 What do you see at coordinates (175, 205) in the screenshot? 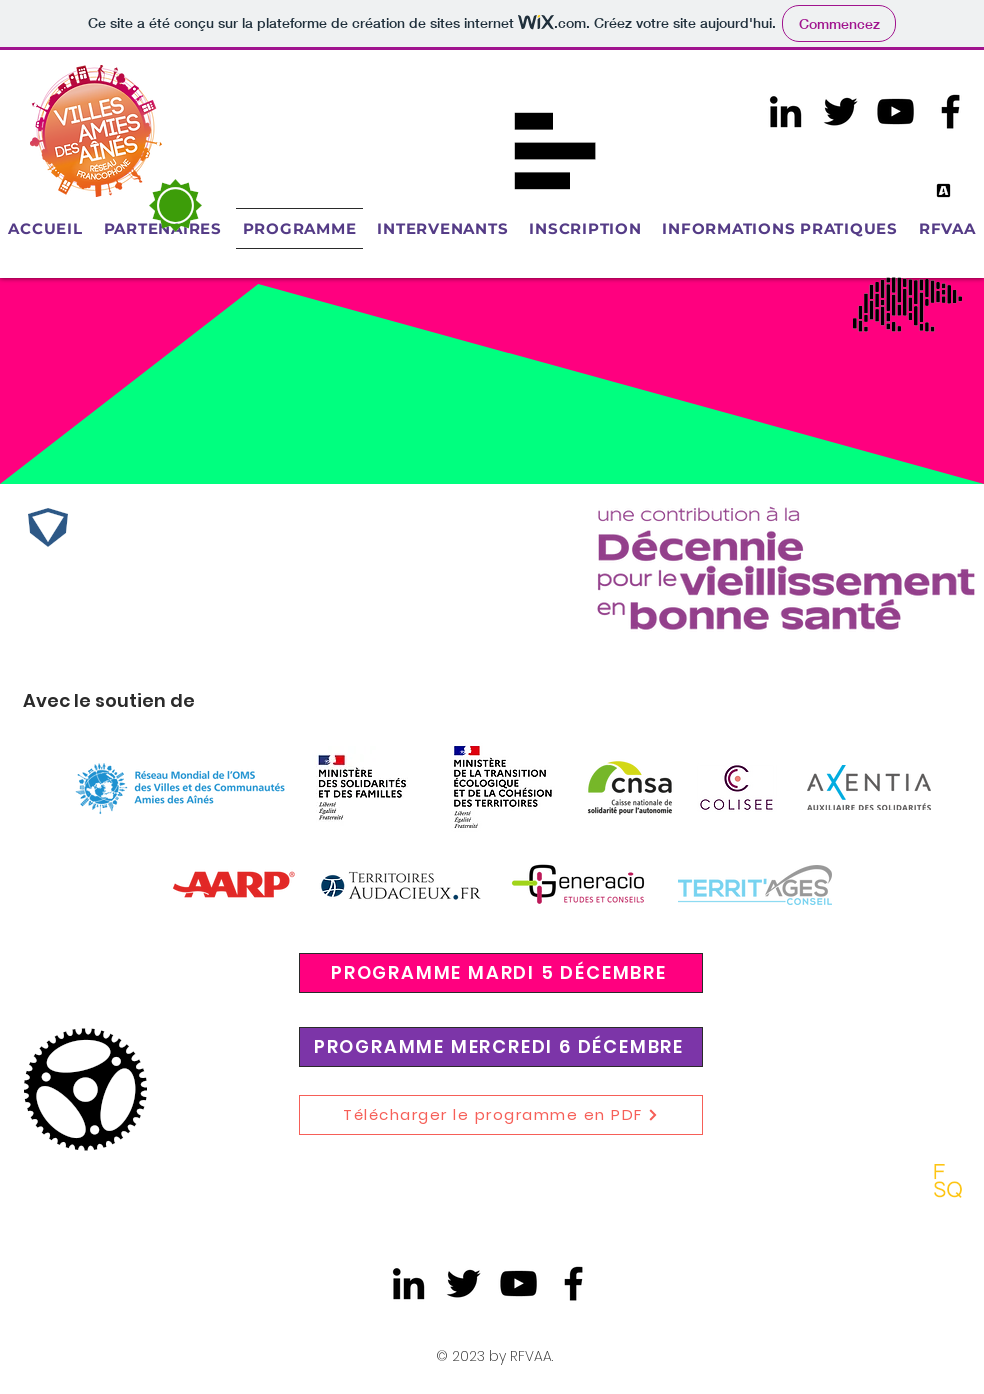
I see `open the AccuWeather app` at bounding box center [175, 205].